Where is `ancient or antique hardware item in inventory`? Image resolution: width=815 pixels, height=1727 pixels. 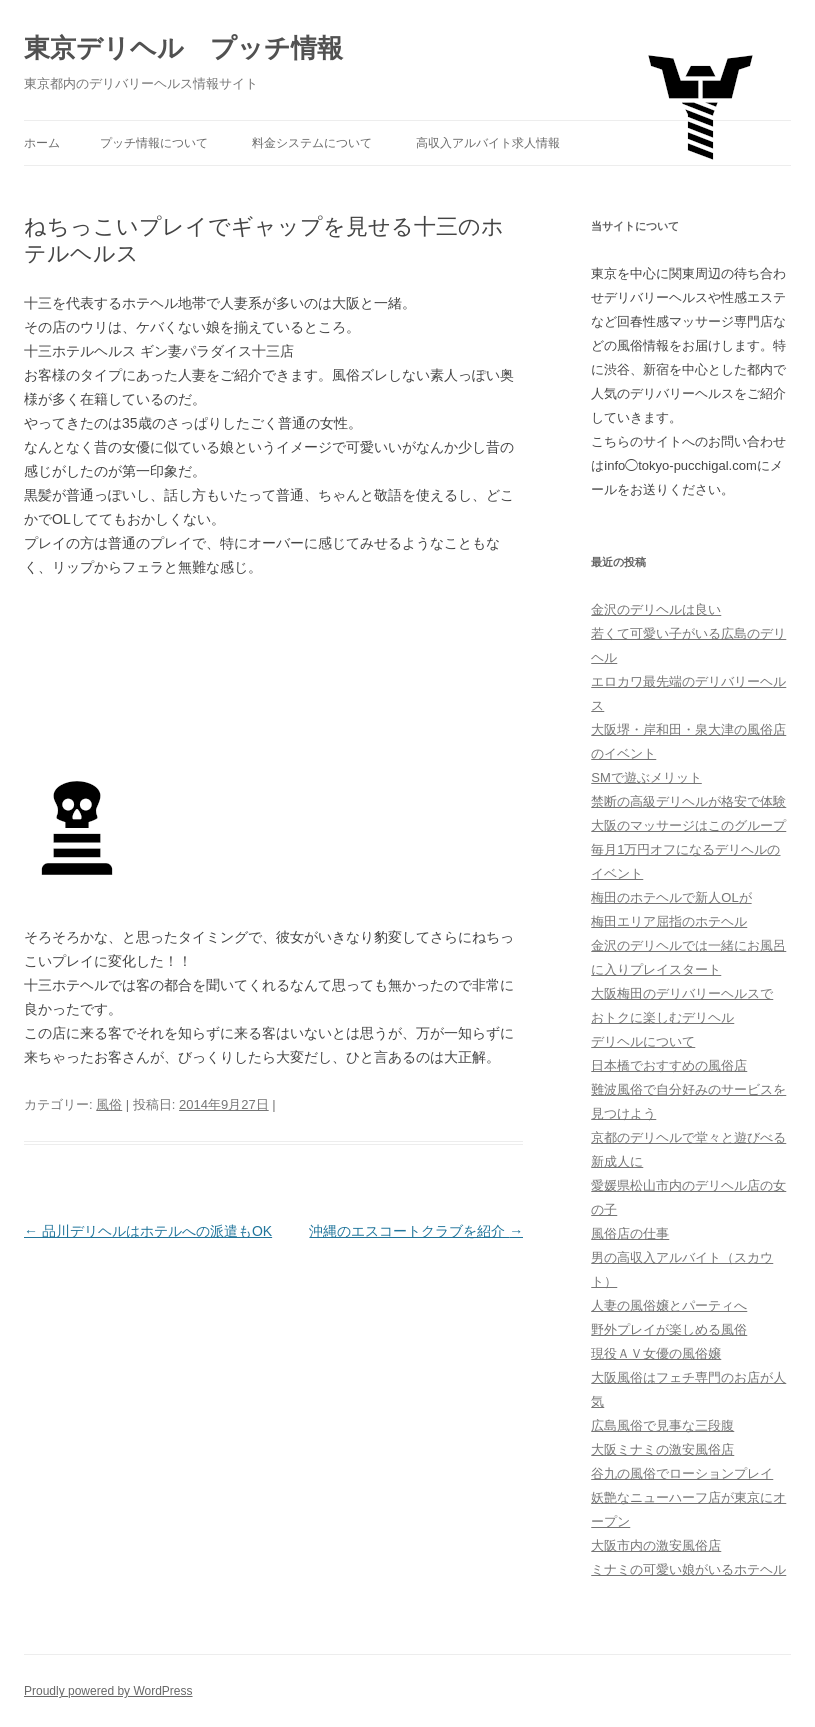
ancient or antique hardware item in inventory is located at coordinates (700, 107).